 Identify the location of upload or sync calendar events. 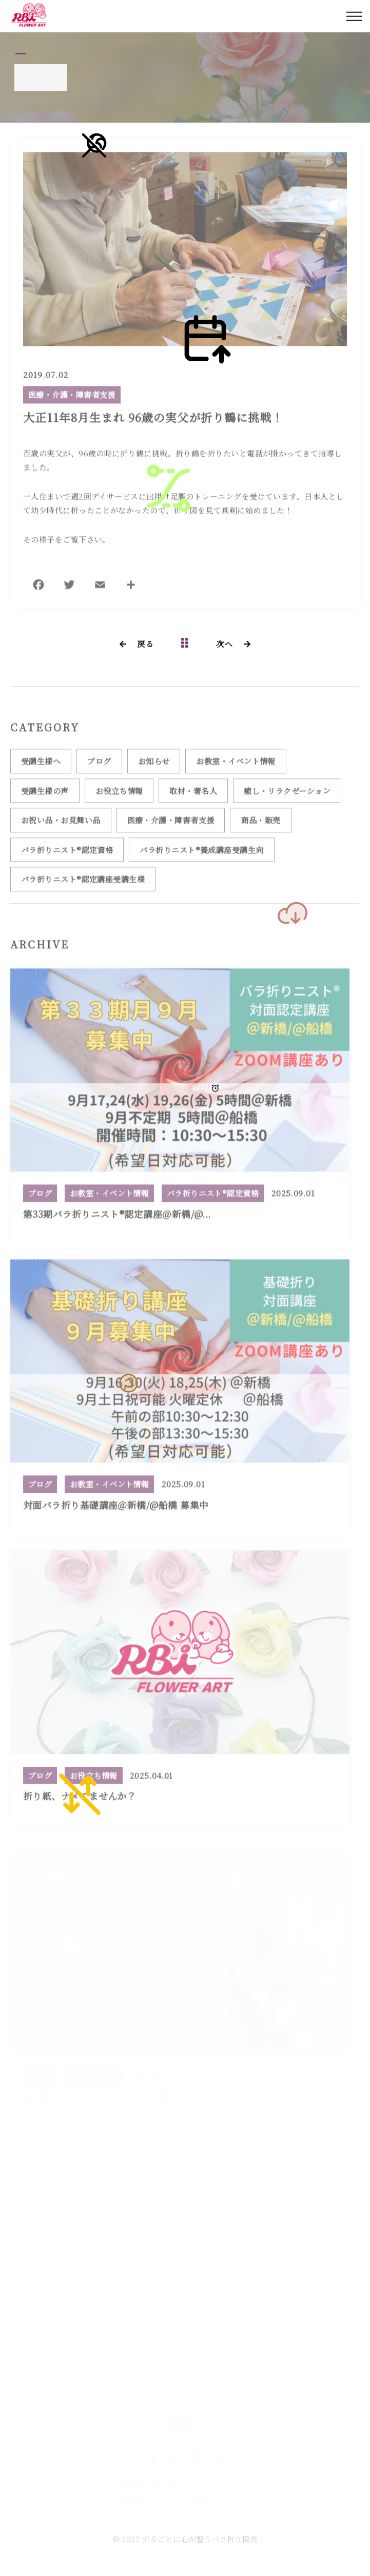
(205, 338).